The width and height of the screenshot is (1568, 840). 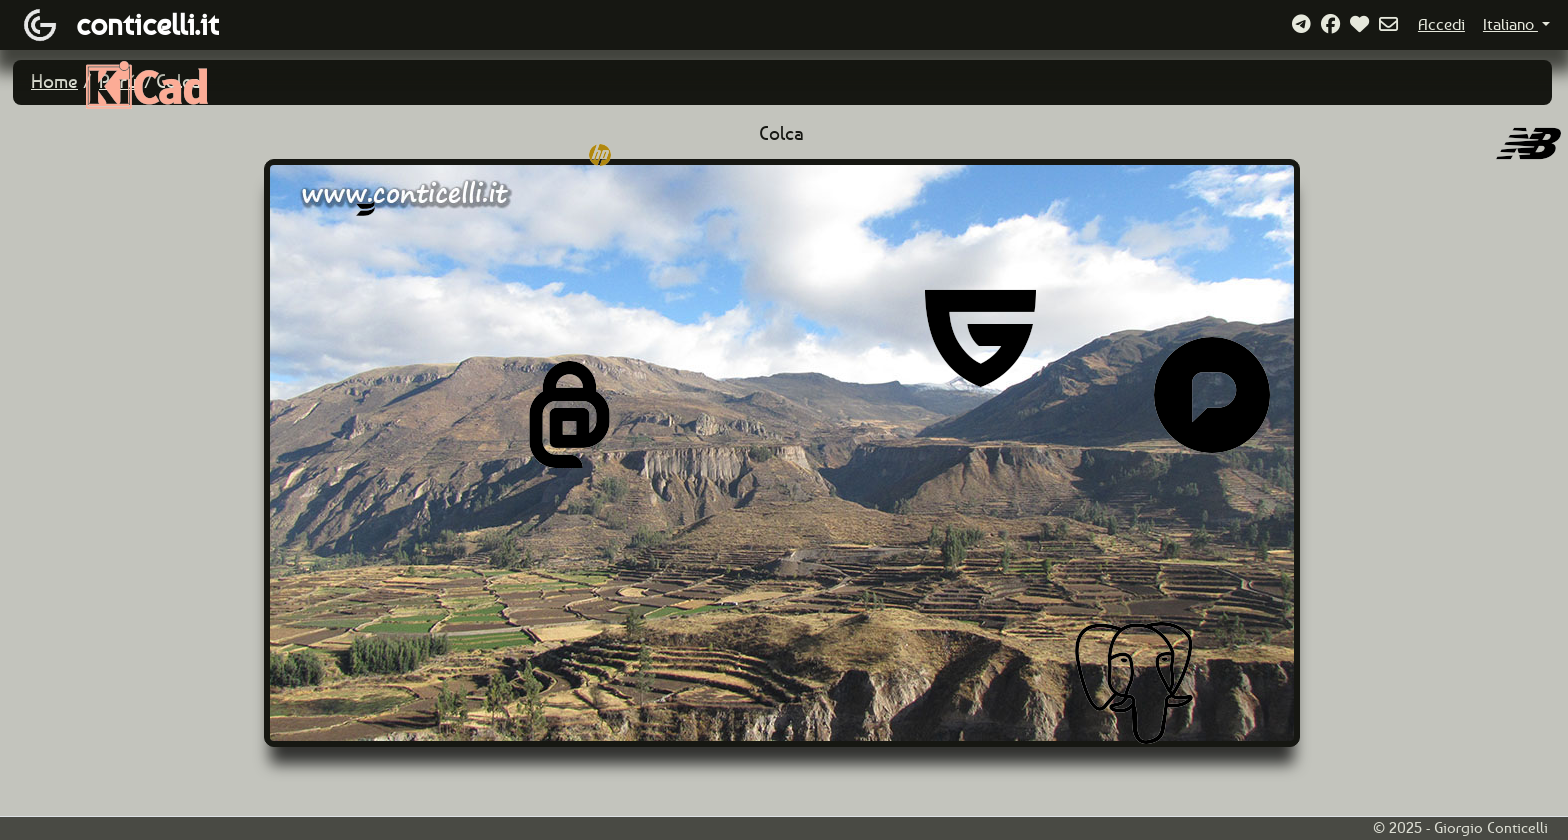 I want to click on open KiCad electronic design automation software, so click(x=147, y=85).